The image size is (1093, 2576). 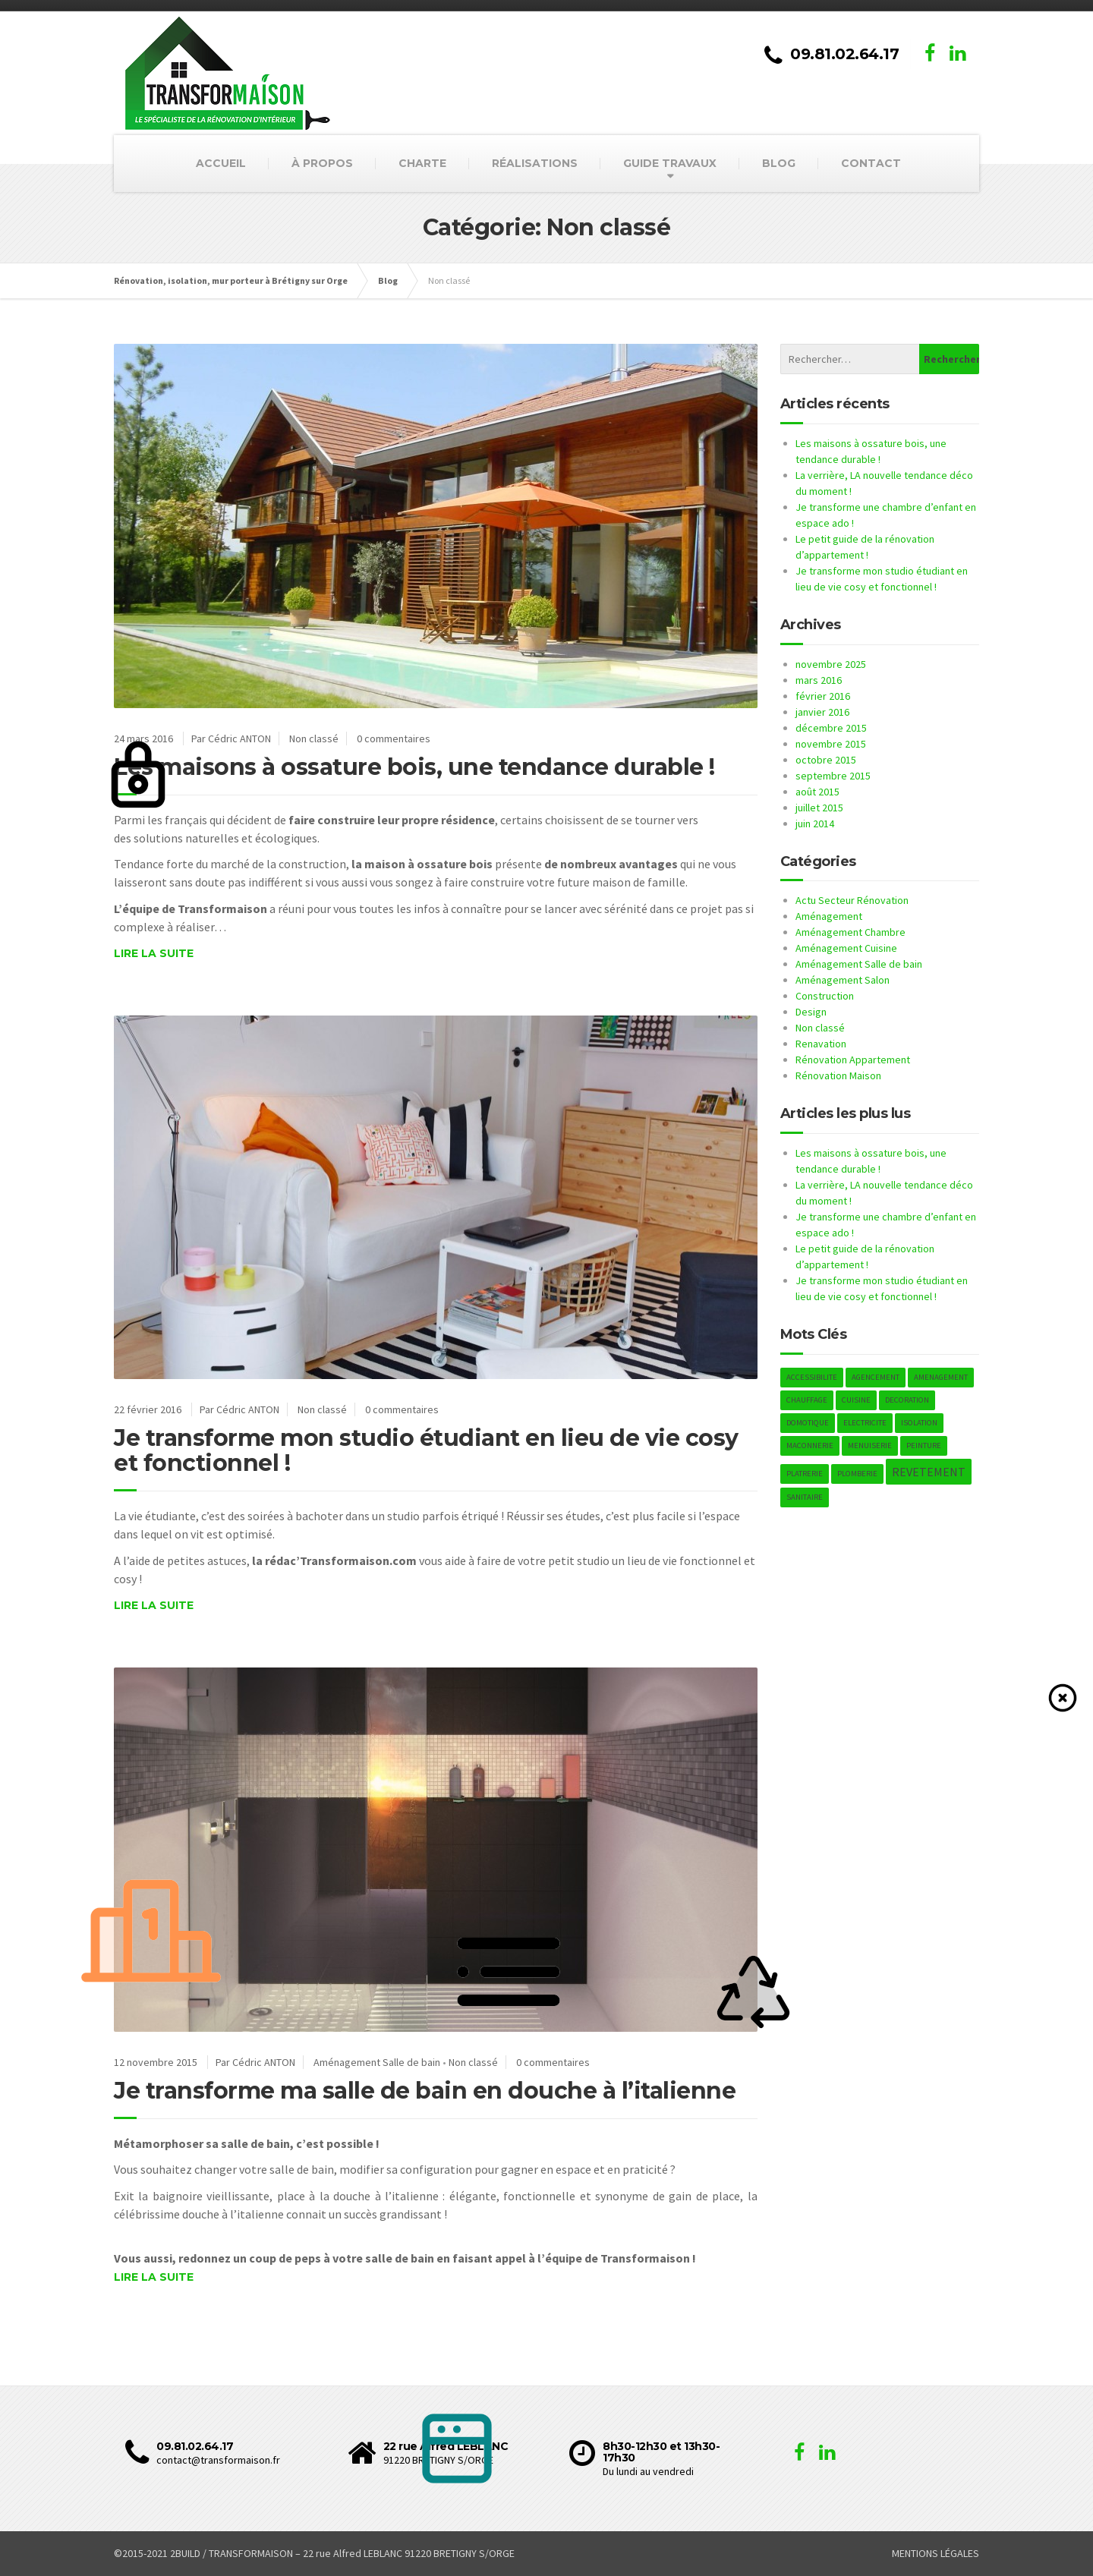 What do you see at coordinates (151, 1931) in the screenshot?
I see `view leaderboard or rankings` at bounding box center [151, 1931].